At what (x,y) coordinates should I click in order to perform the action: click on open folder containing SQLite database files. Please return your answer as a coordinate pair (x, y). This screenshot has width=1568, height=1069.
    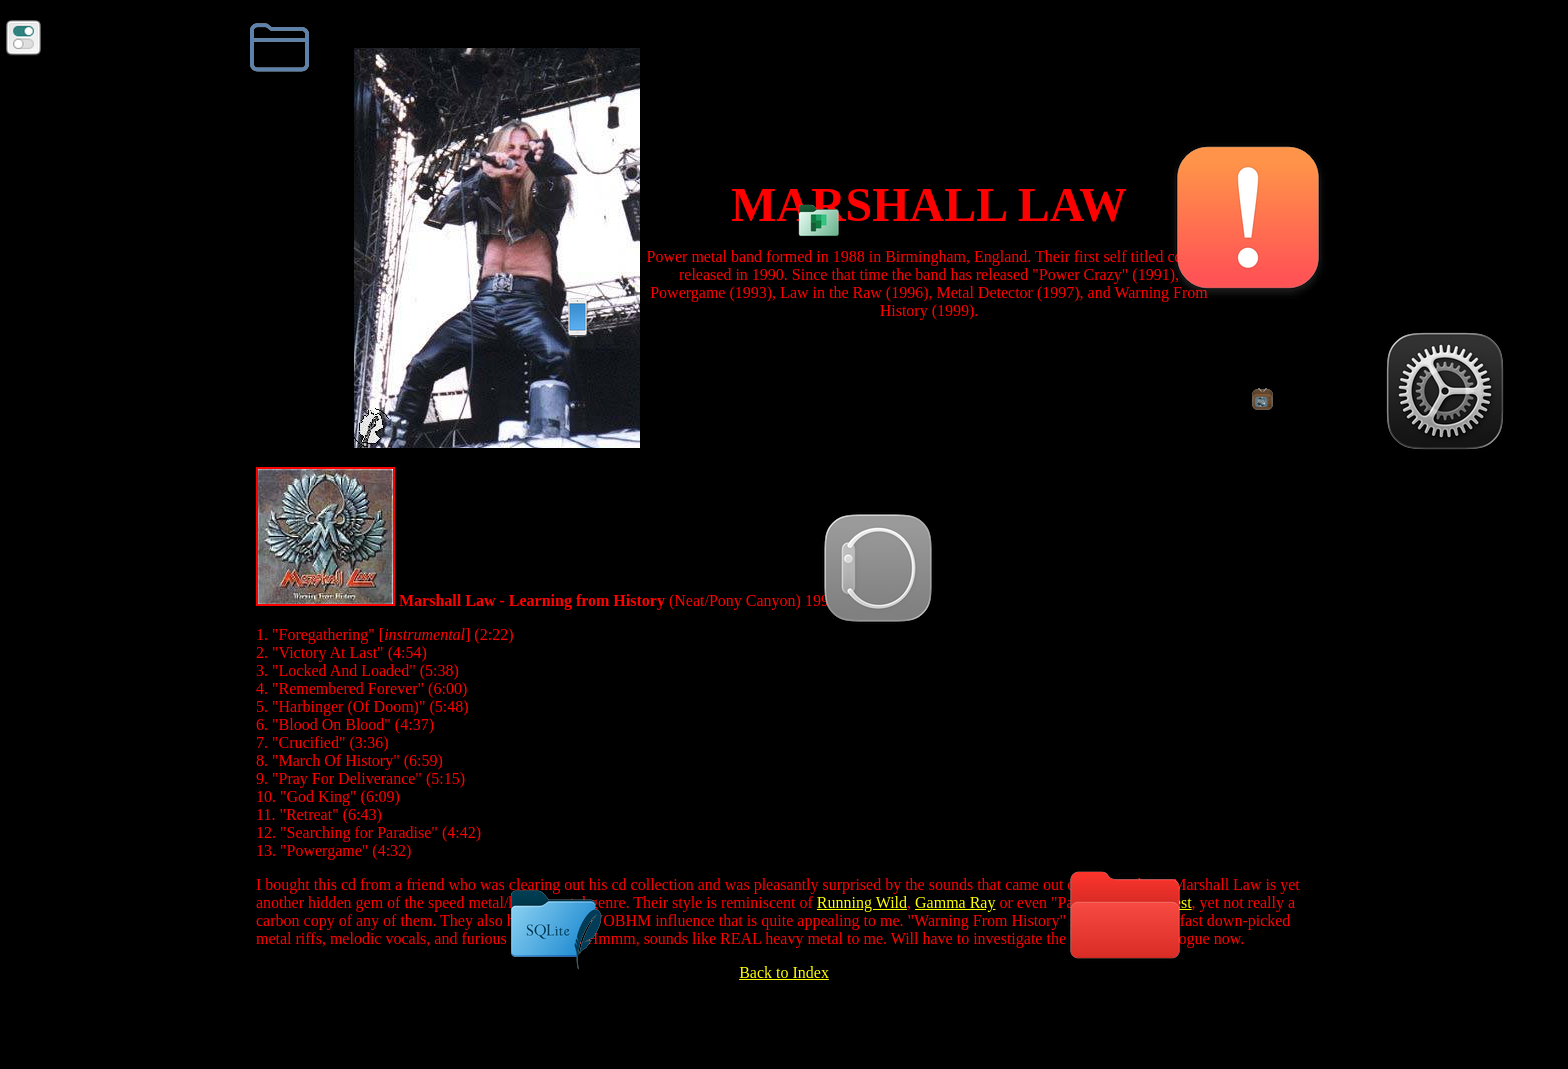
    Looking at the image, I should click on (553, 926).